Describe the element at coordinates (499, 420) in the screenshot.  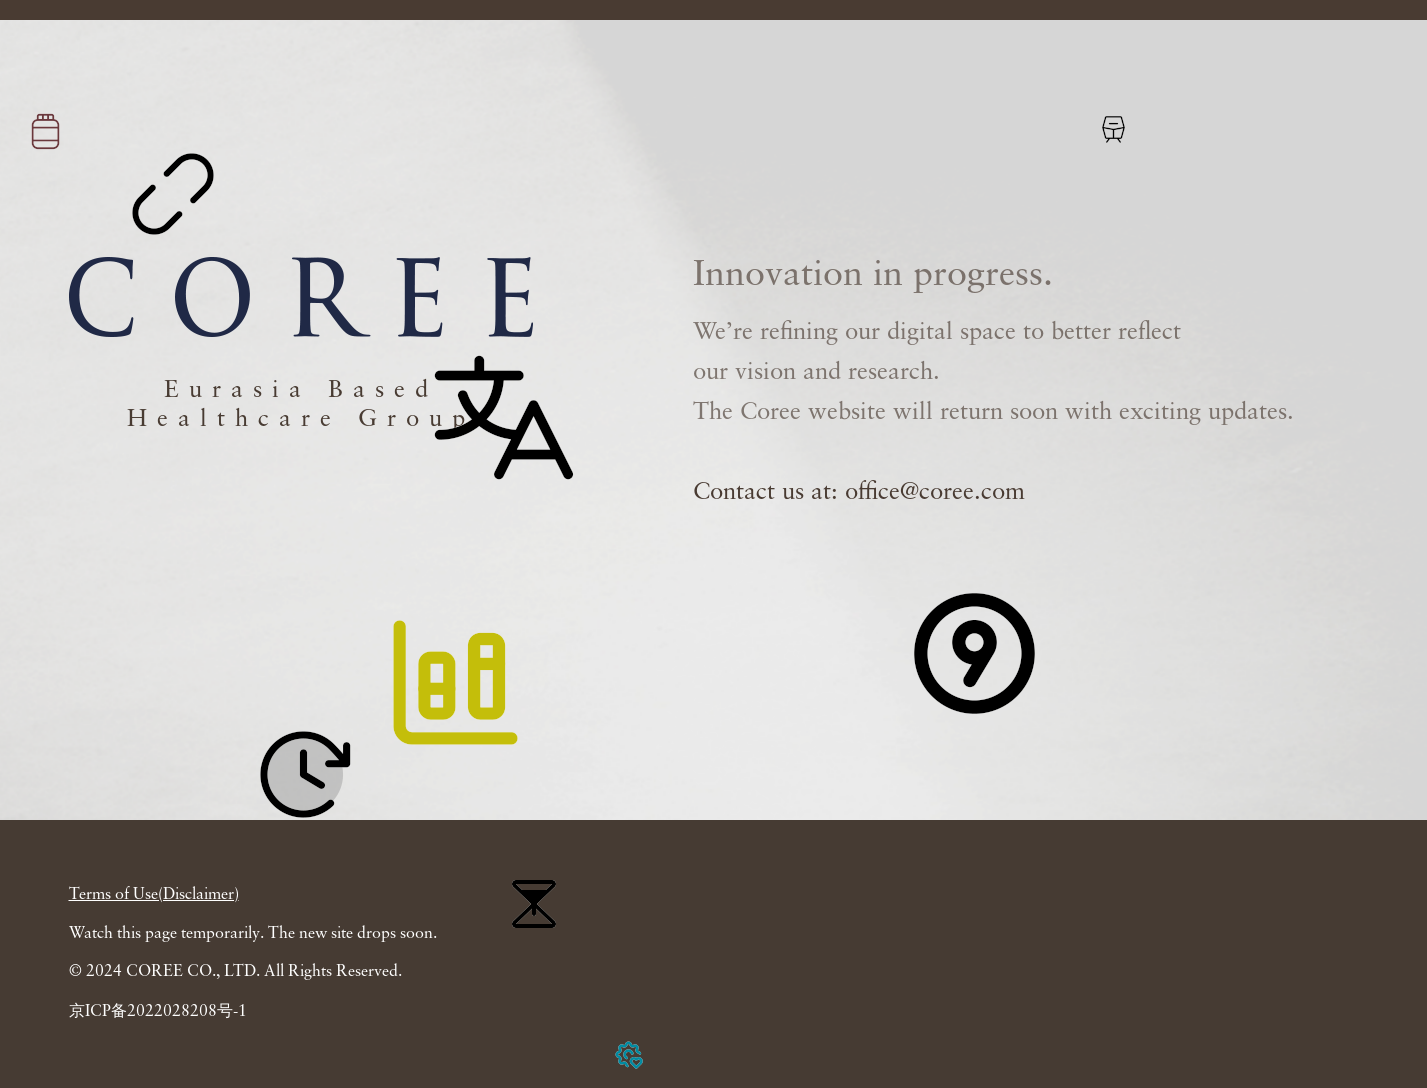
I see `translate text to another language` at that location.